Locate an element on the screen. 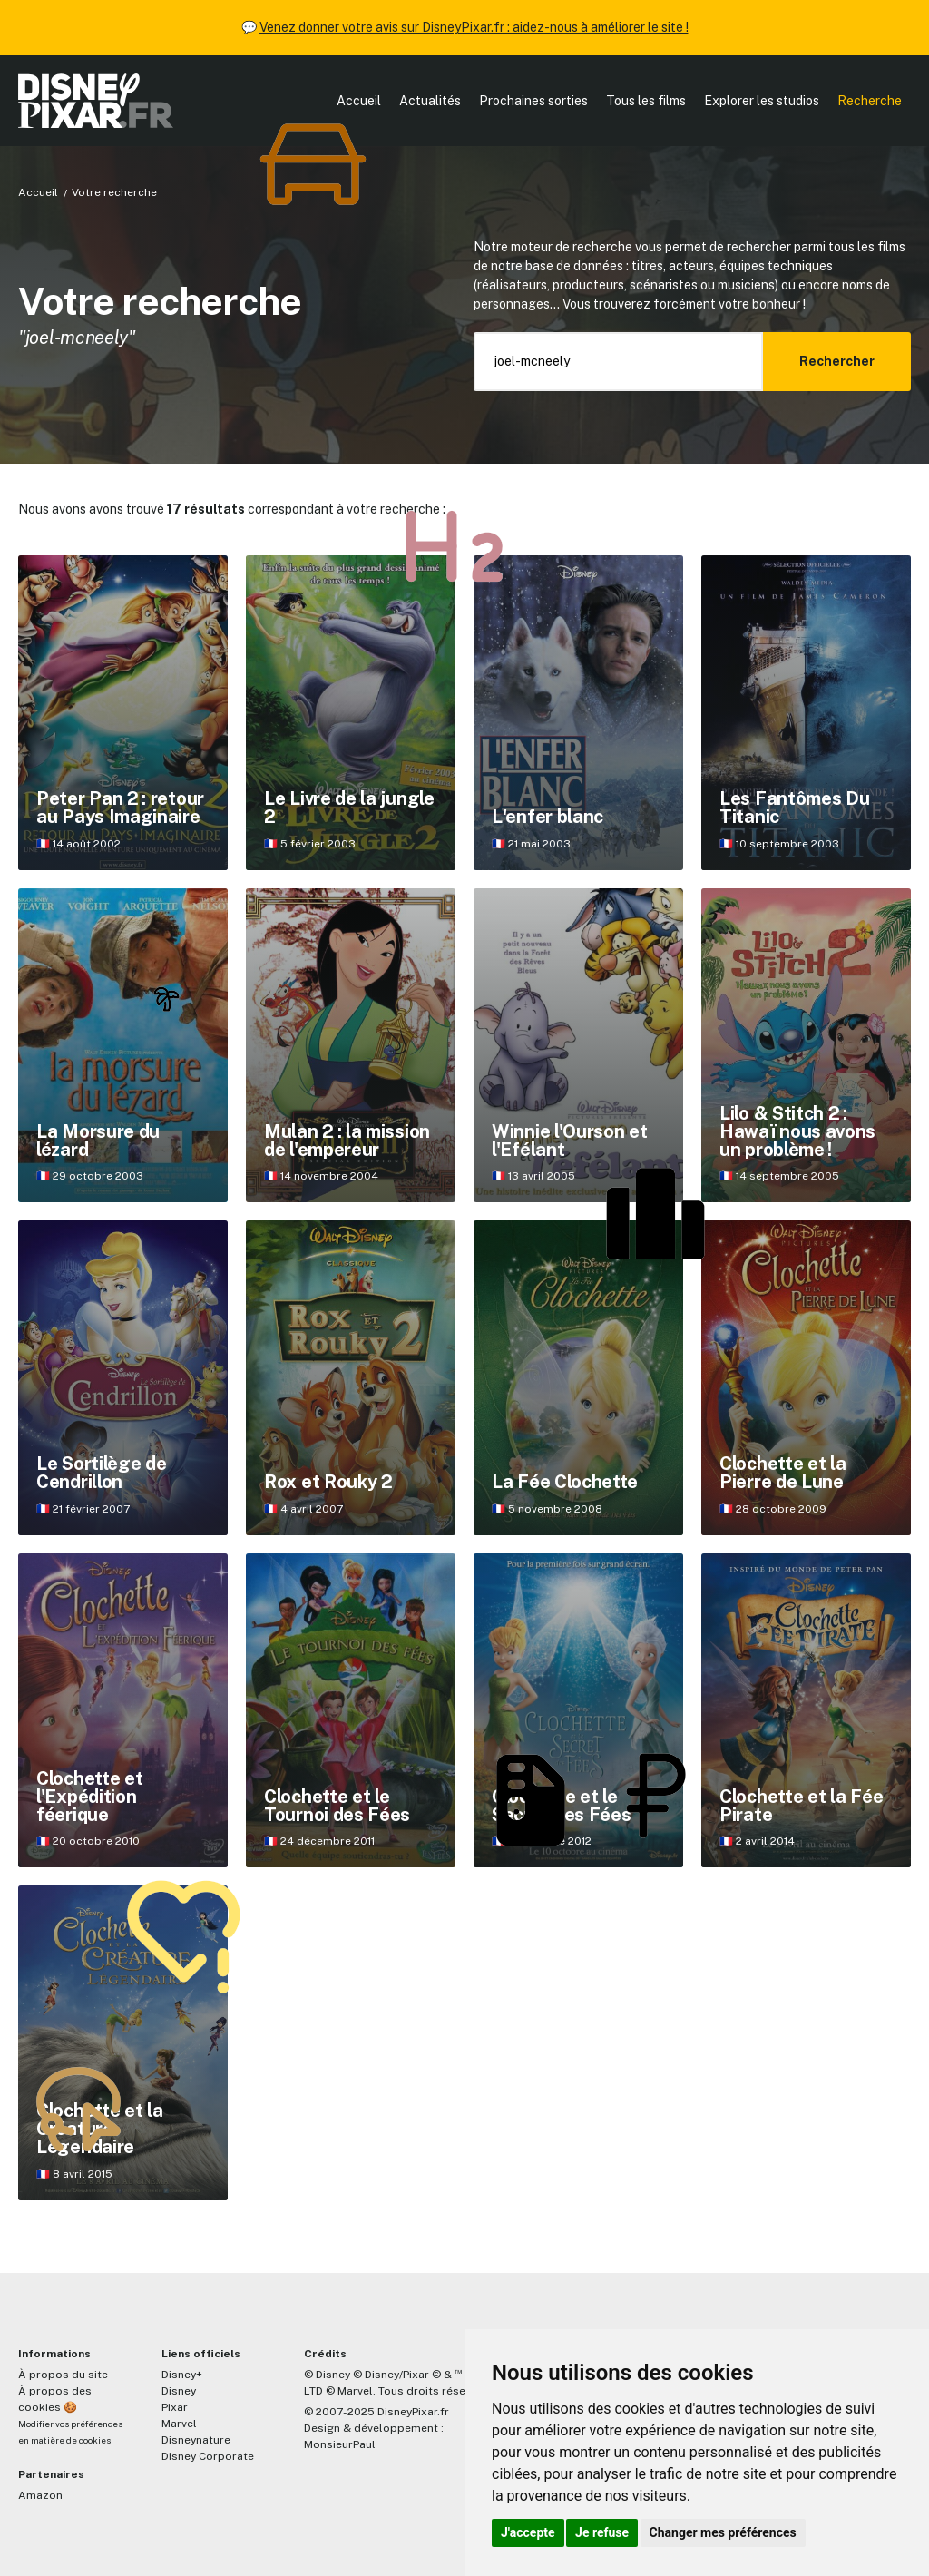 Image resolution: width=929 pixels, height=2576 pixels. compress or zip files is located at coordinates (531, 1800).